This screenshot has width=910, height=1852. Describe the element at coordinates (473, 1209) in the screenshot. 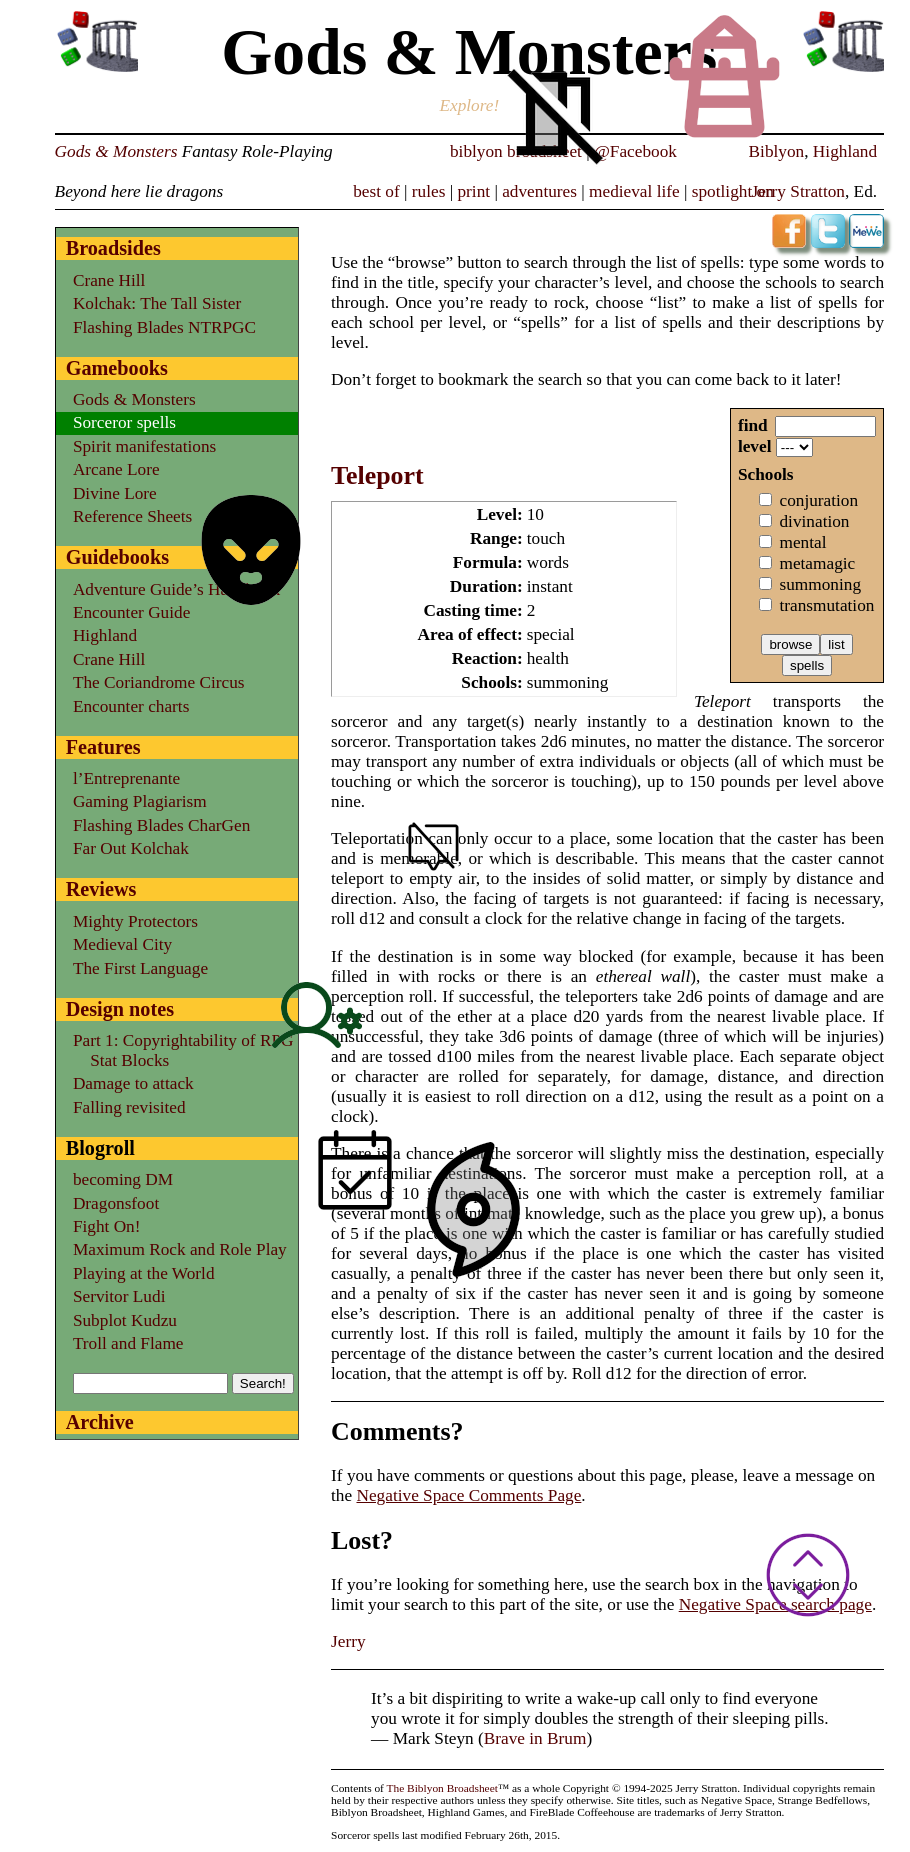

I see `indicates severe weather alert or hurricane warning` at that location.